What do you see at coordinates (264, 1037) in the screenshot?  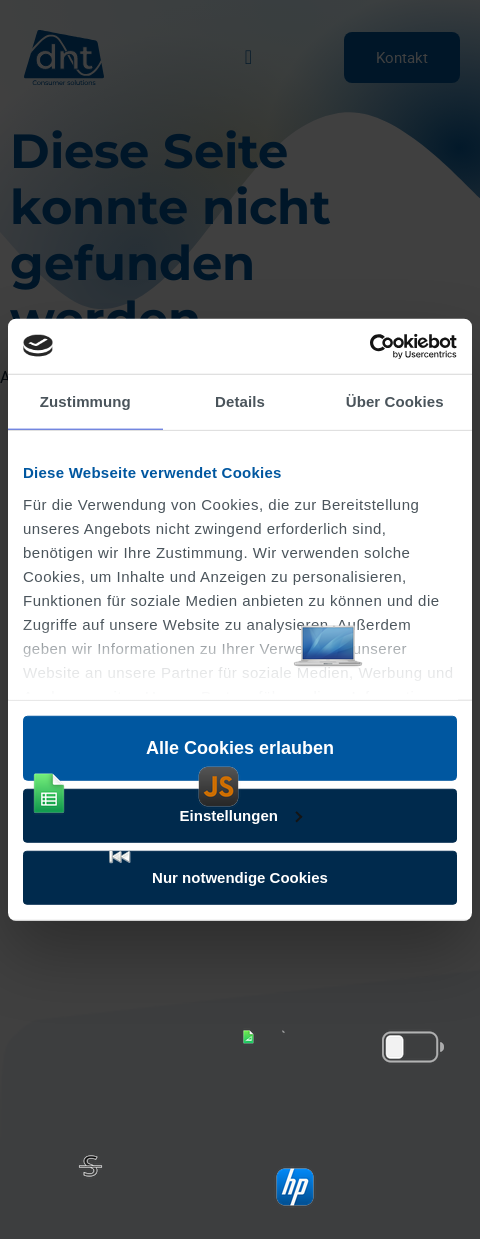 I see `open a UI designer or interface builder file` at bounding box center [264, 1037].